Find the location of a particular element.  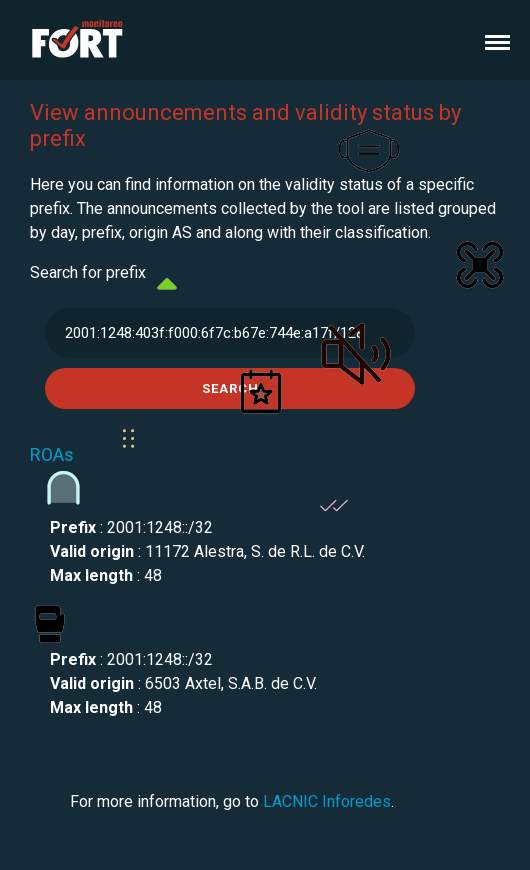

access drone controls is located at coordinates (480, 265).